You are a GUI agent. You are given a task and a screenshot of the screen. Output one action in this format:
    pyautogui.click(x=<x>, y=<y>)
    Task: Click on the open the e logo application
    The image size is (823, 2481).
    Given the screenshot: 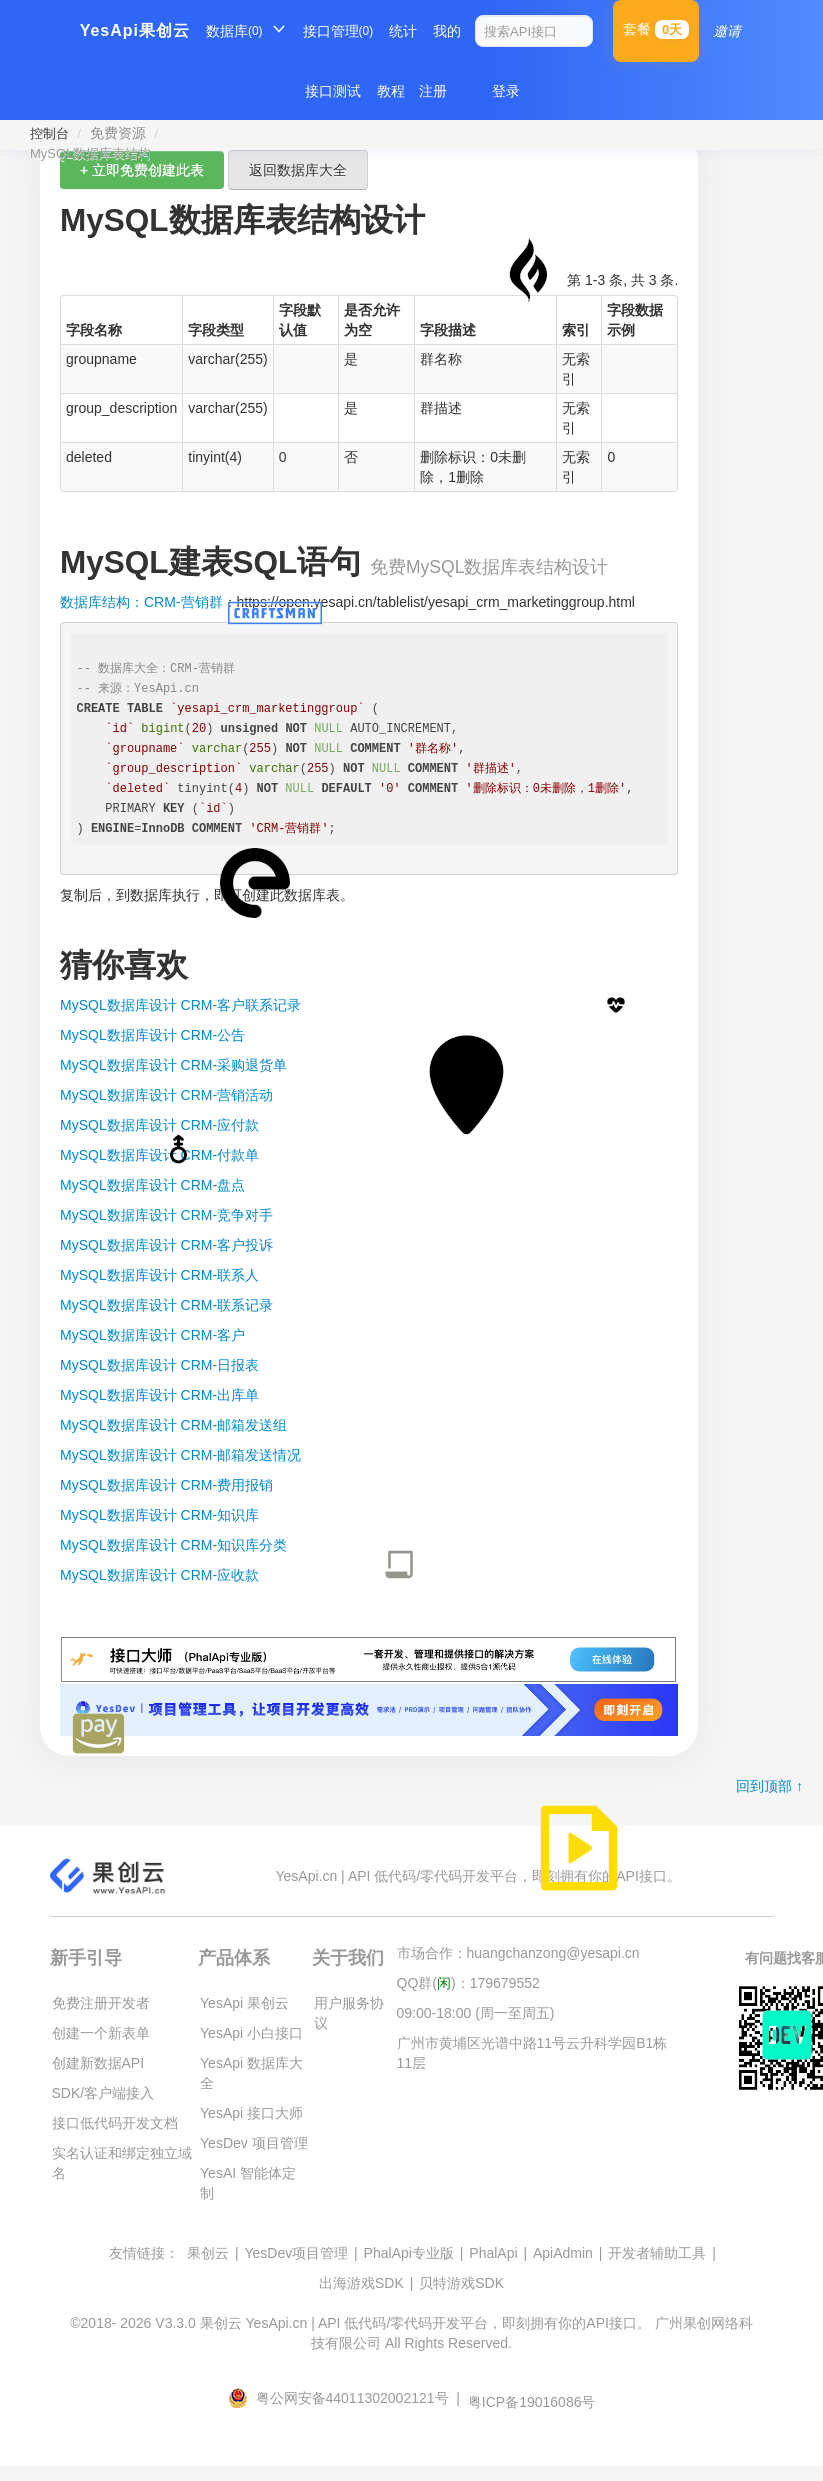 What is the action you would take?
    pyautogui.click(x=255, y=883)
    